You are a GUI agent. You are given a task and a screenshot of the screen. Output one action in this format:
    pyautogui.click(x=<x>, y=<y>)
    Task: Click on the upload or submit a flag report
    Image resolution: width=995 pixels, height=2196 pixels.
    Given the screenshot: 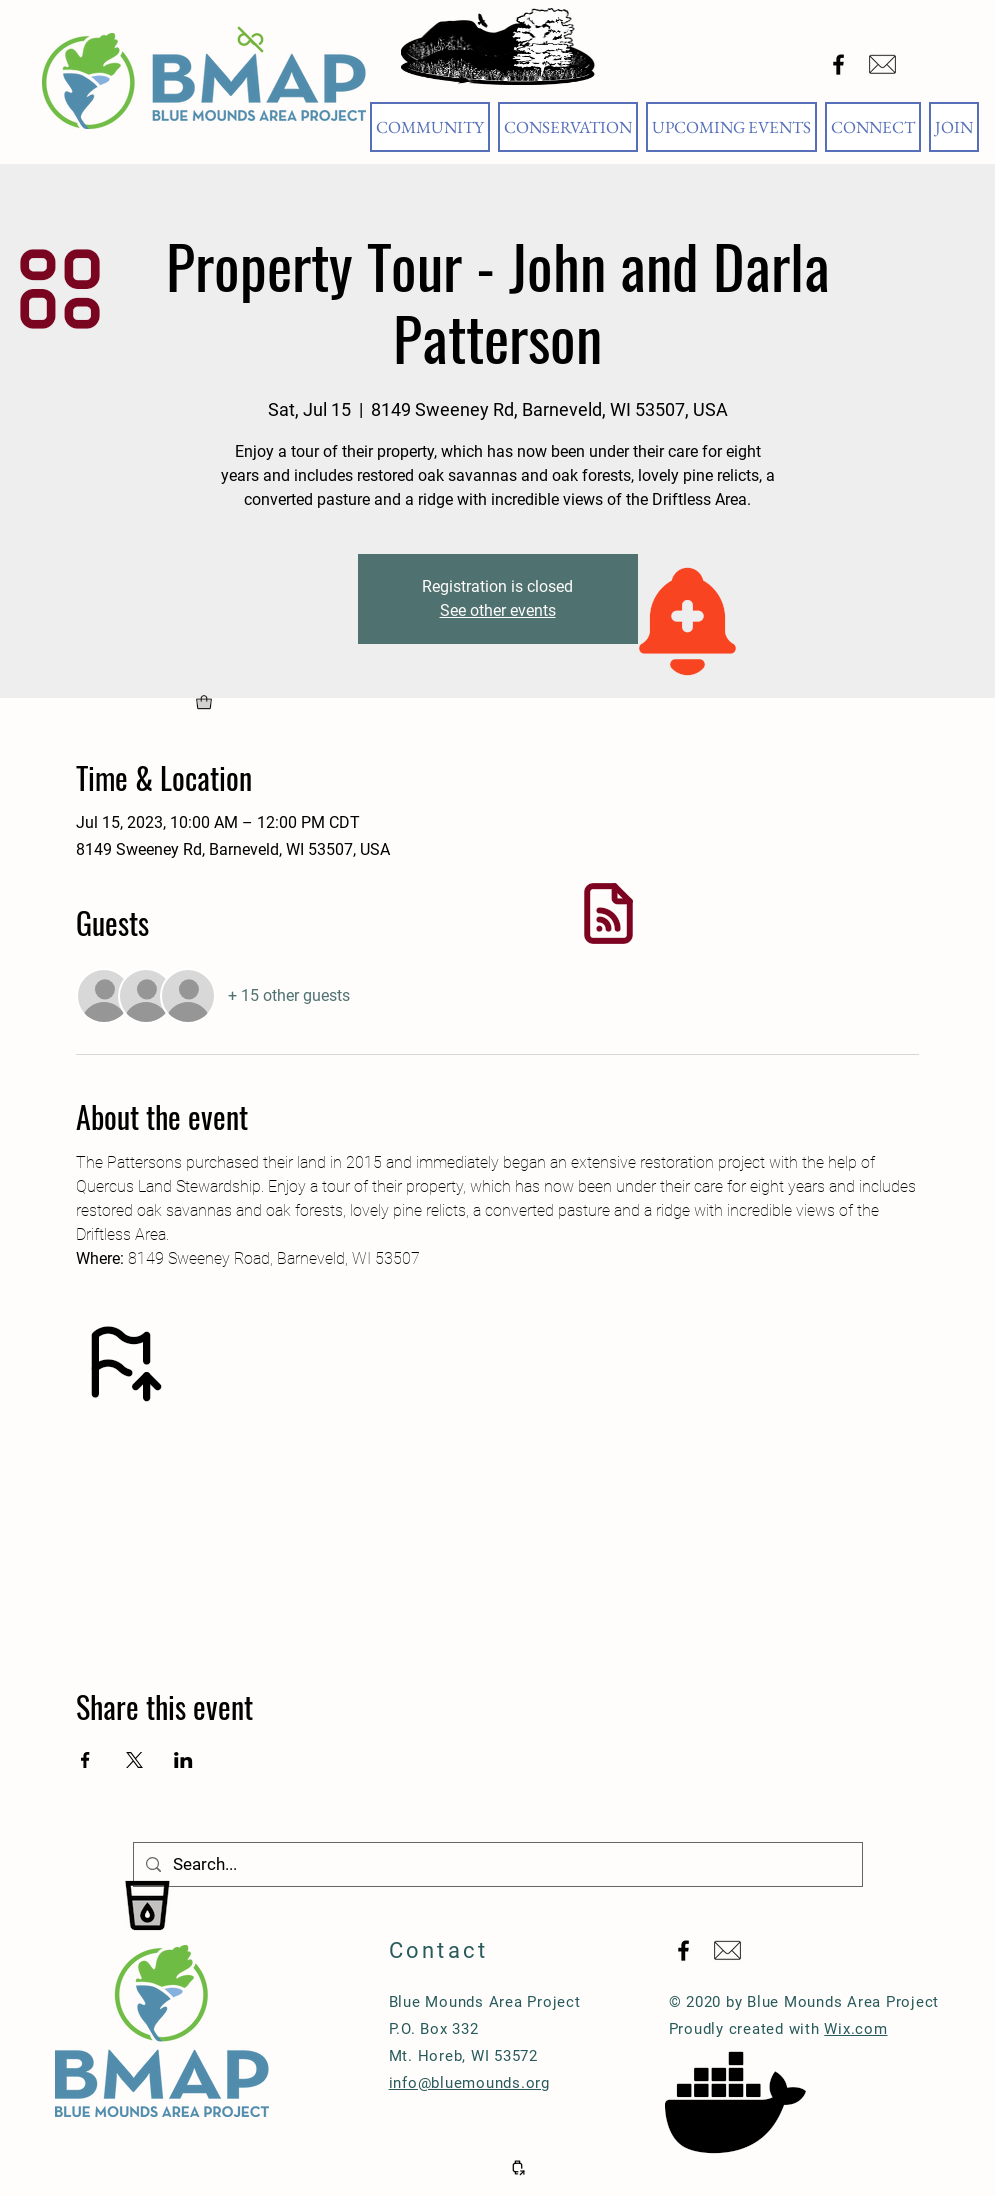 What is the action you would take?
    pyautogui.click(x=121, y=1361)
    